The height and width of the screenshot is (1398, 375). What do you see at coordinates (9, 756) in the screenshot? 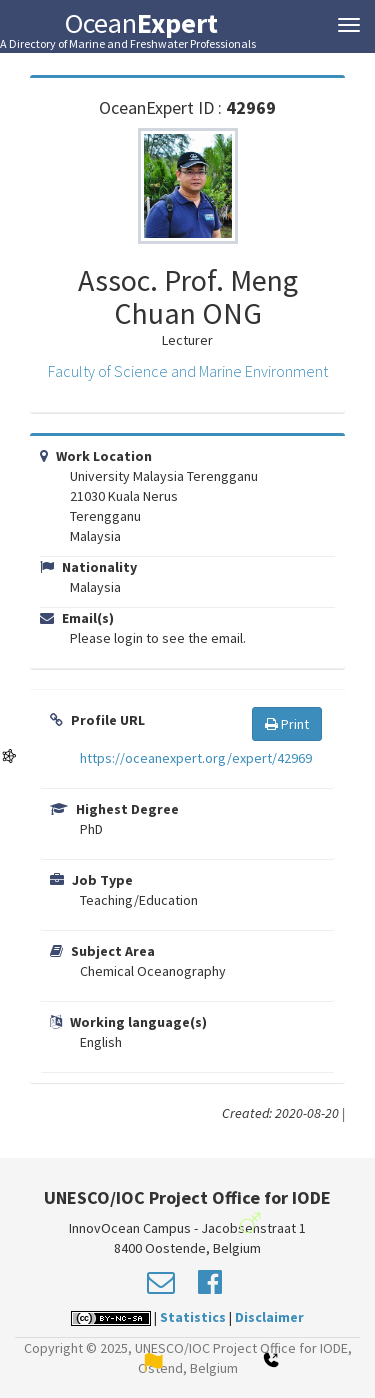
I see `connect to the fediverse network` at bounding box center [9, 756].